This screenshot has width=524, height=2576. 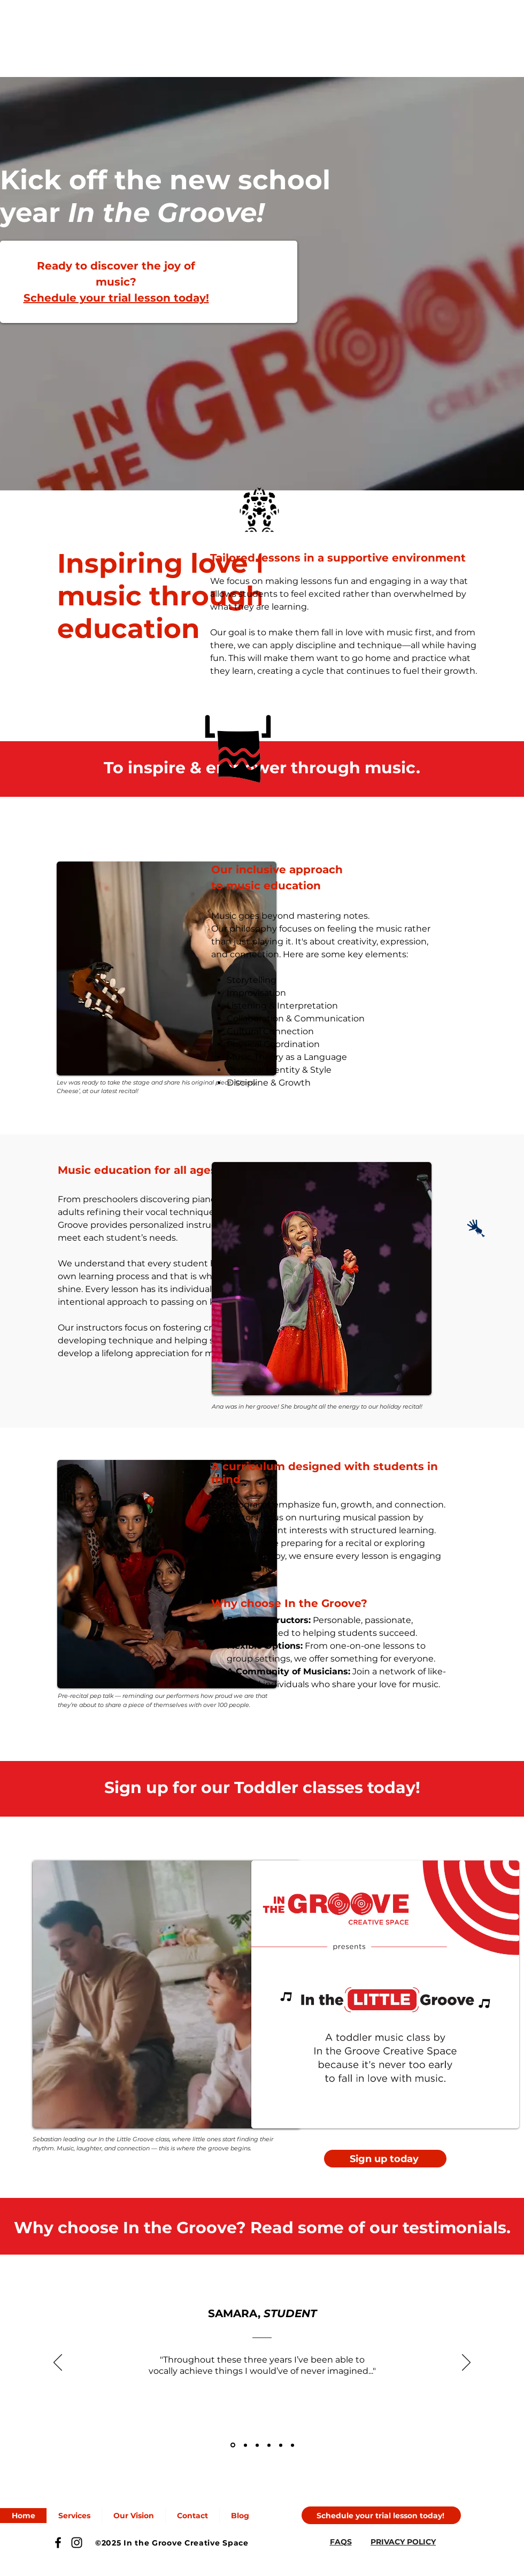 I want to click on access robot or mech character selection, so click(x=259, y=510).